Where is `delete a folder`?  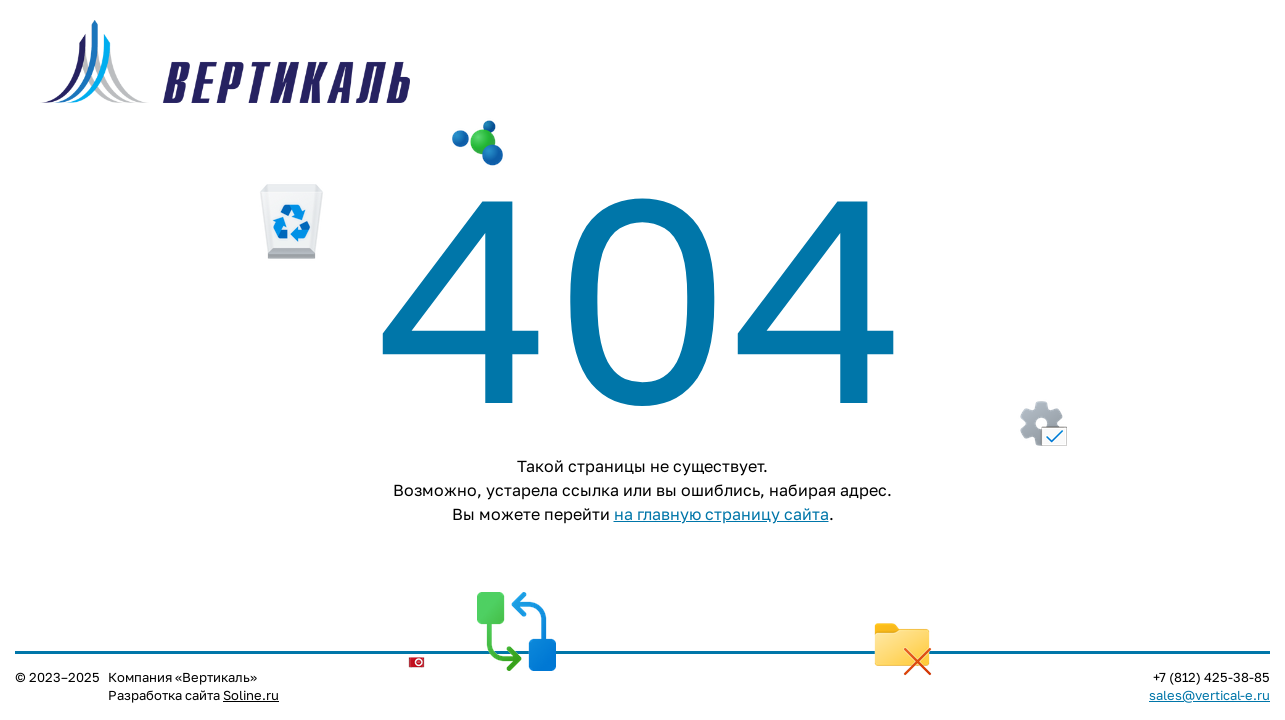 delete a folder is located at coordinates (902, 646).